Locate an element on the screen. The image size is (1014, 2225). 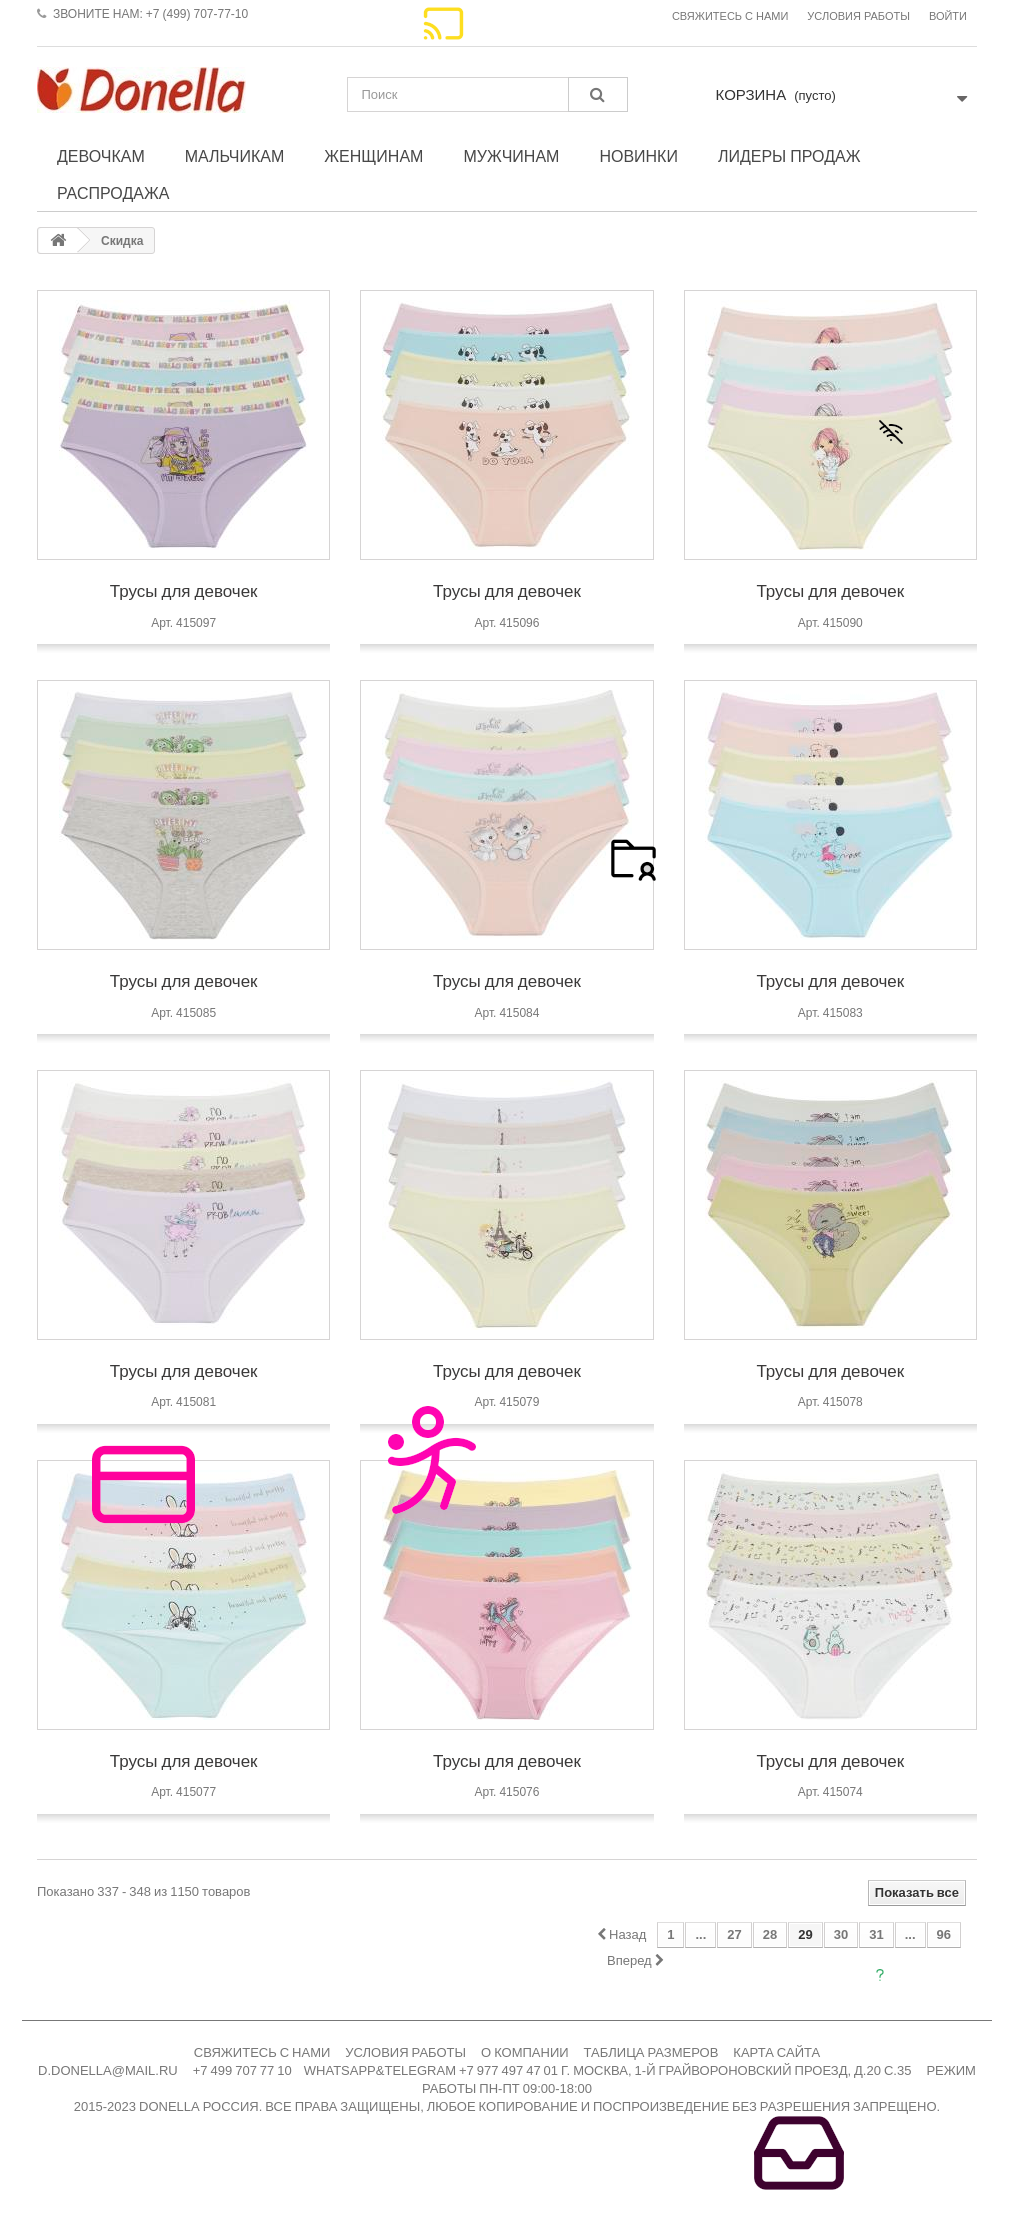
indicates wifi is disabled or unavailable is located at coordinates (891, 432).